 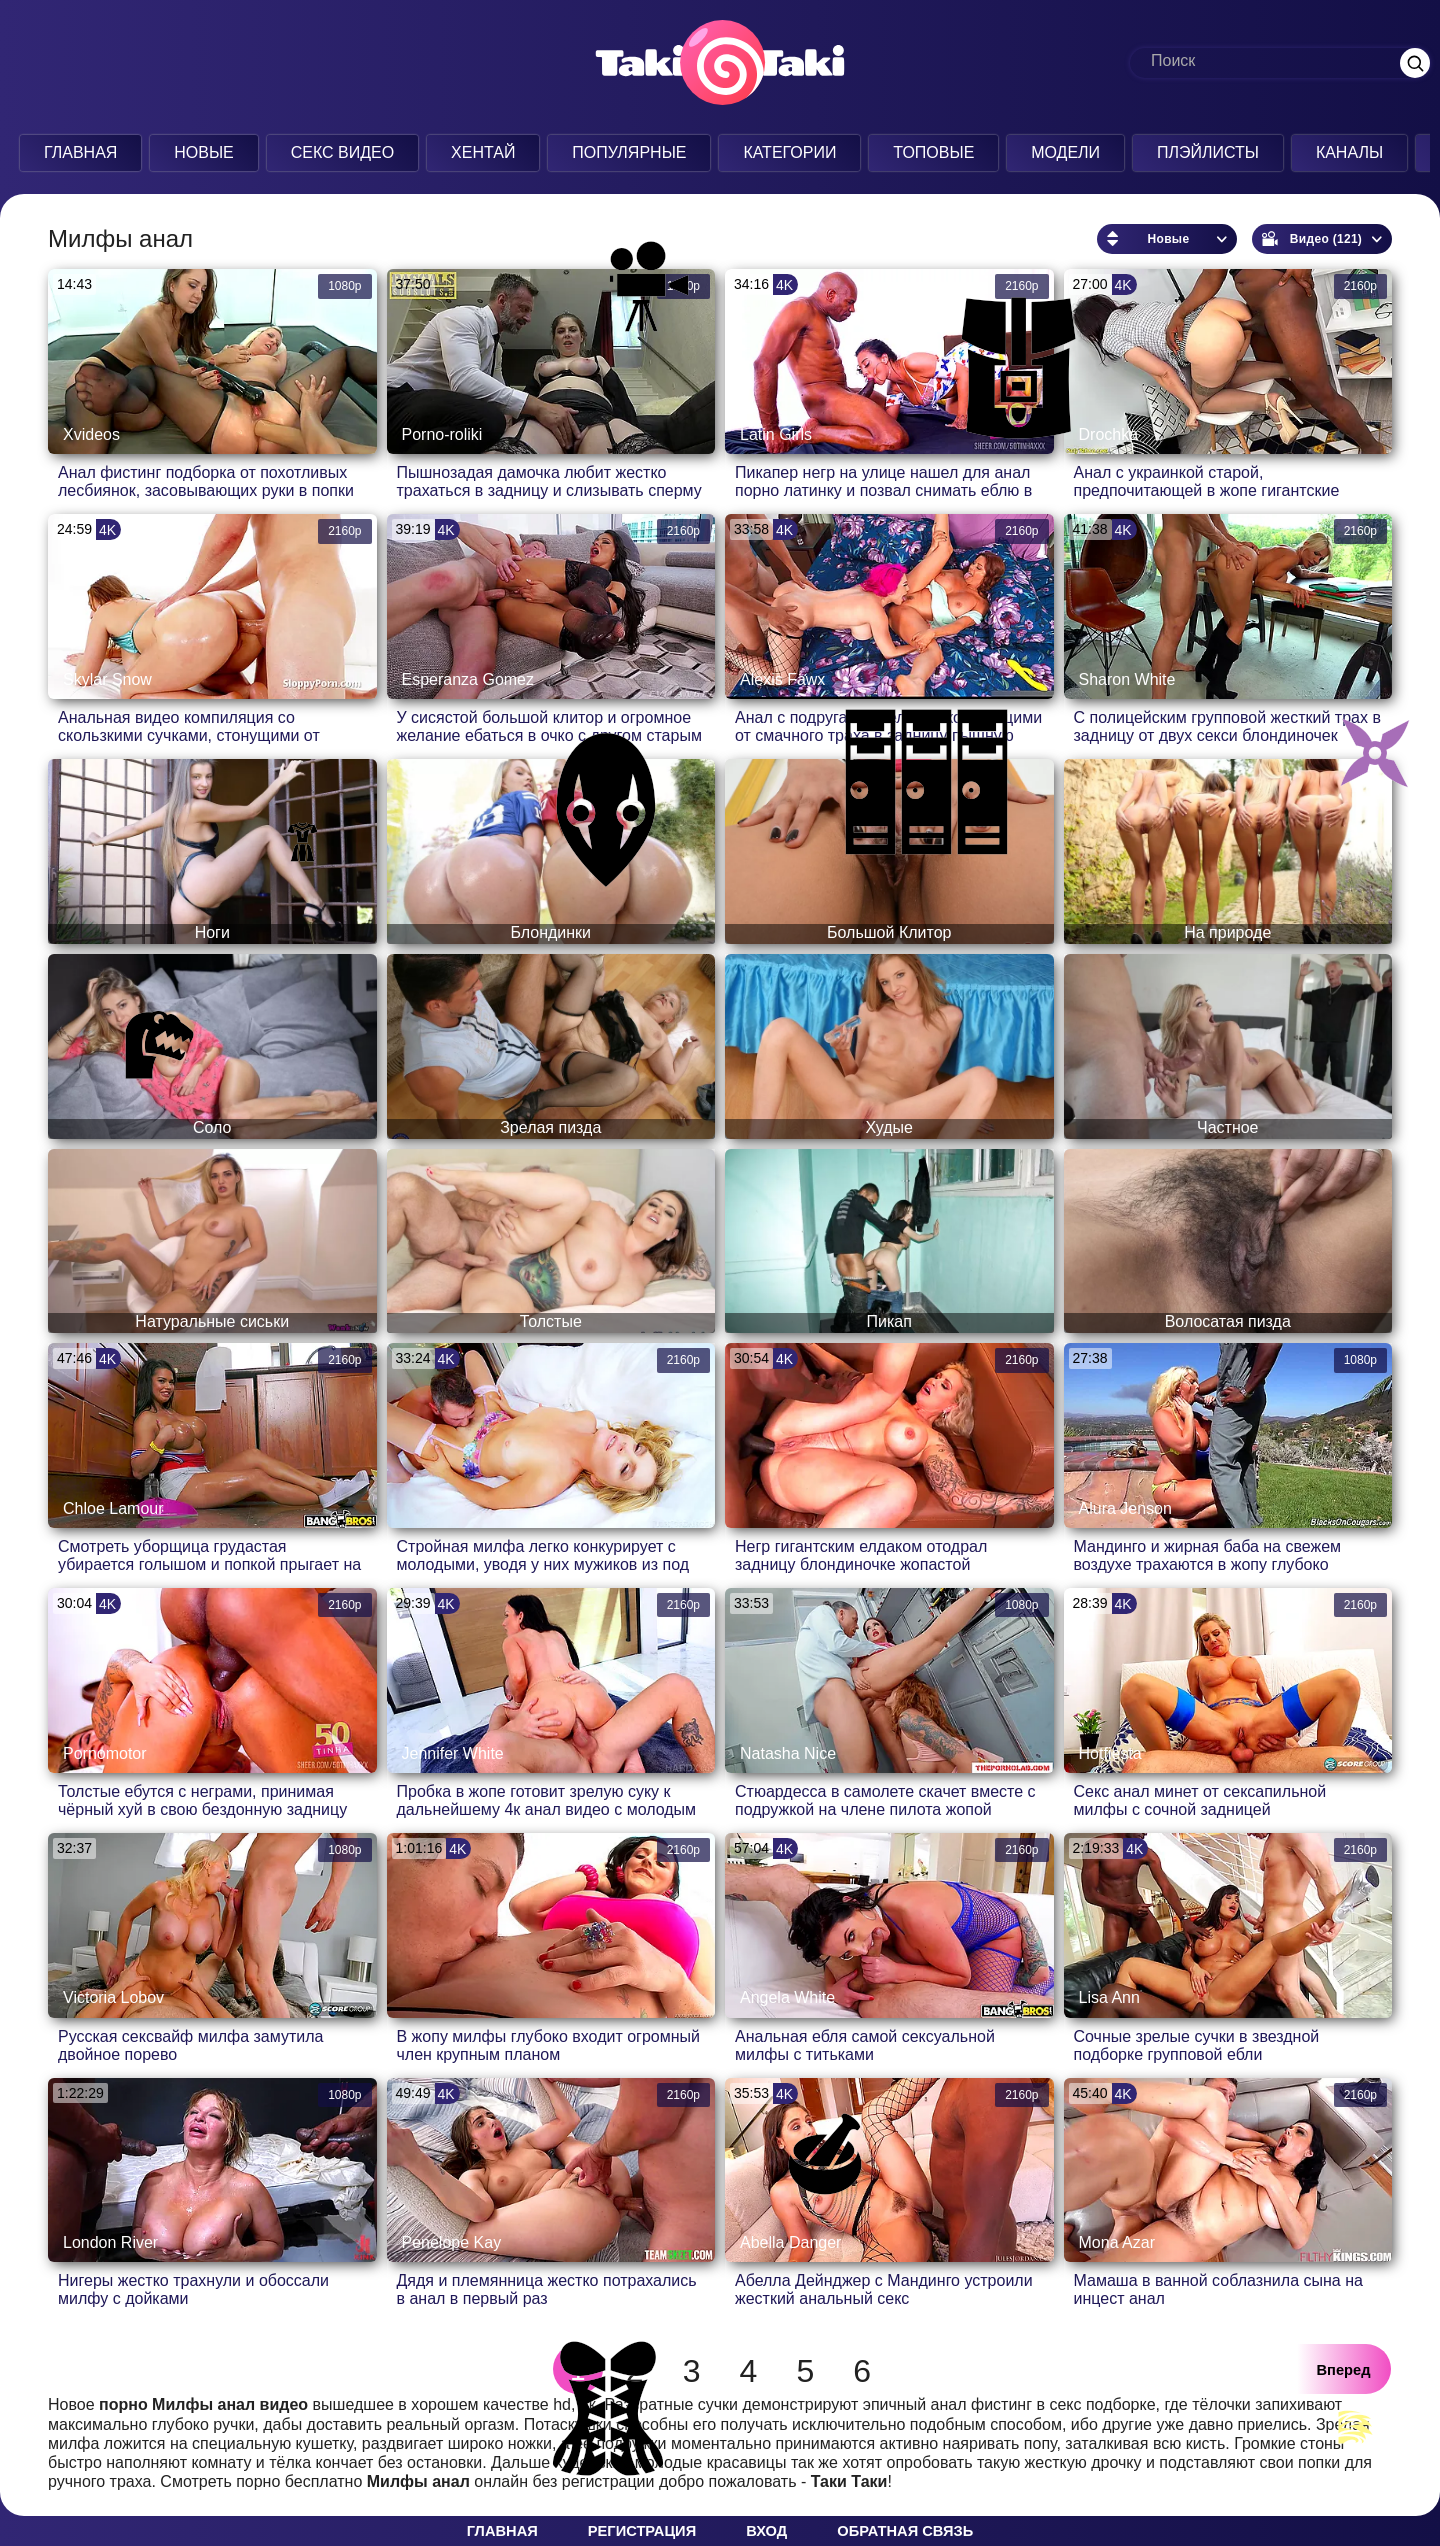 I want to click on open inventory or backpack, so click(x=1019, y=368).